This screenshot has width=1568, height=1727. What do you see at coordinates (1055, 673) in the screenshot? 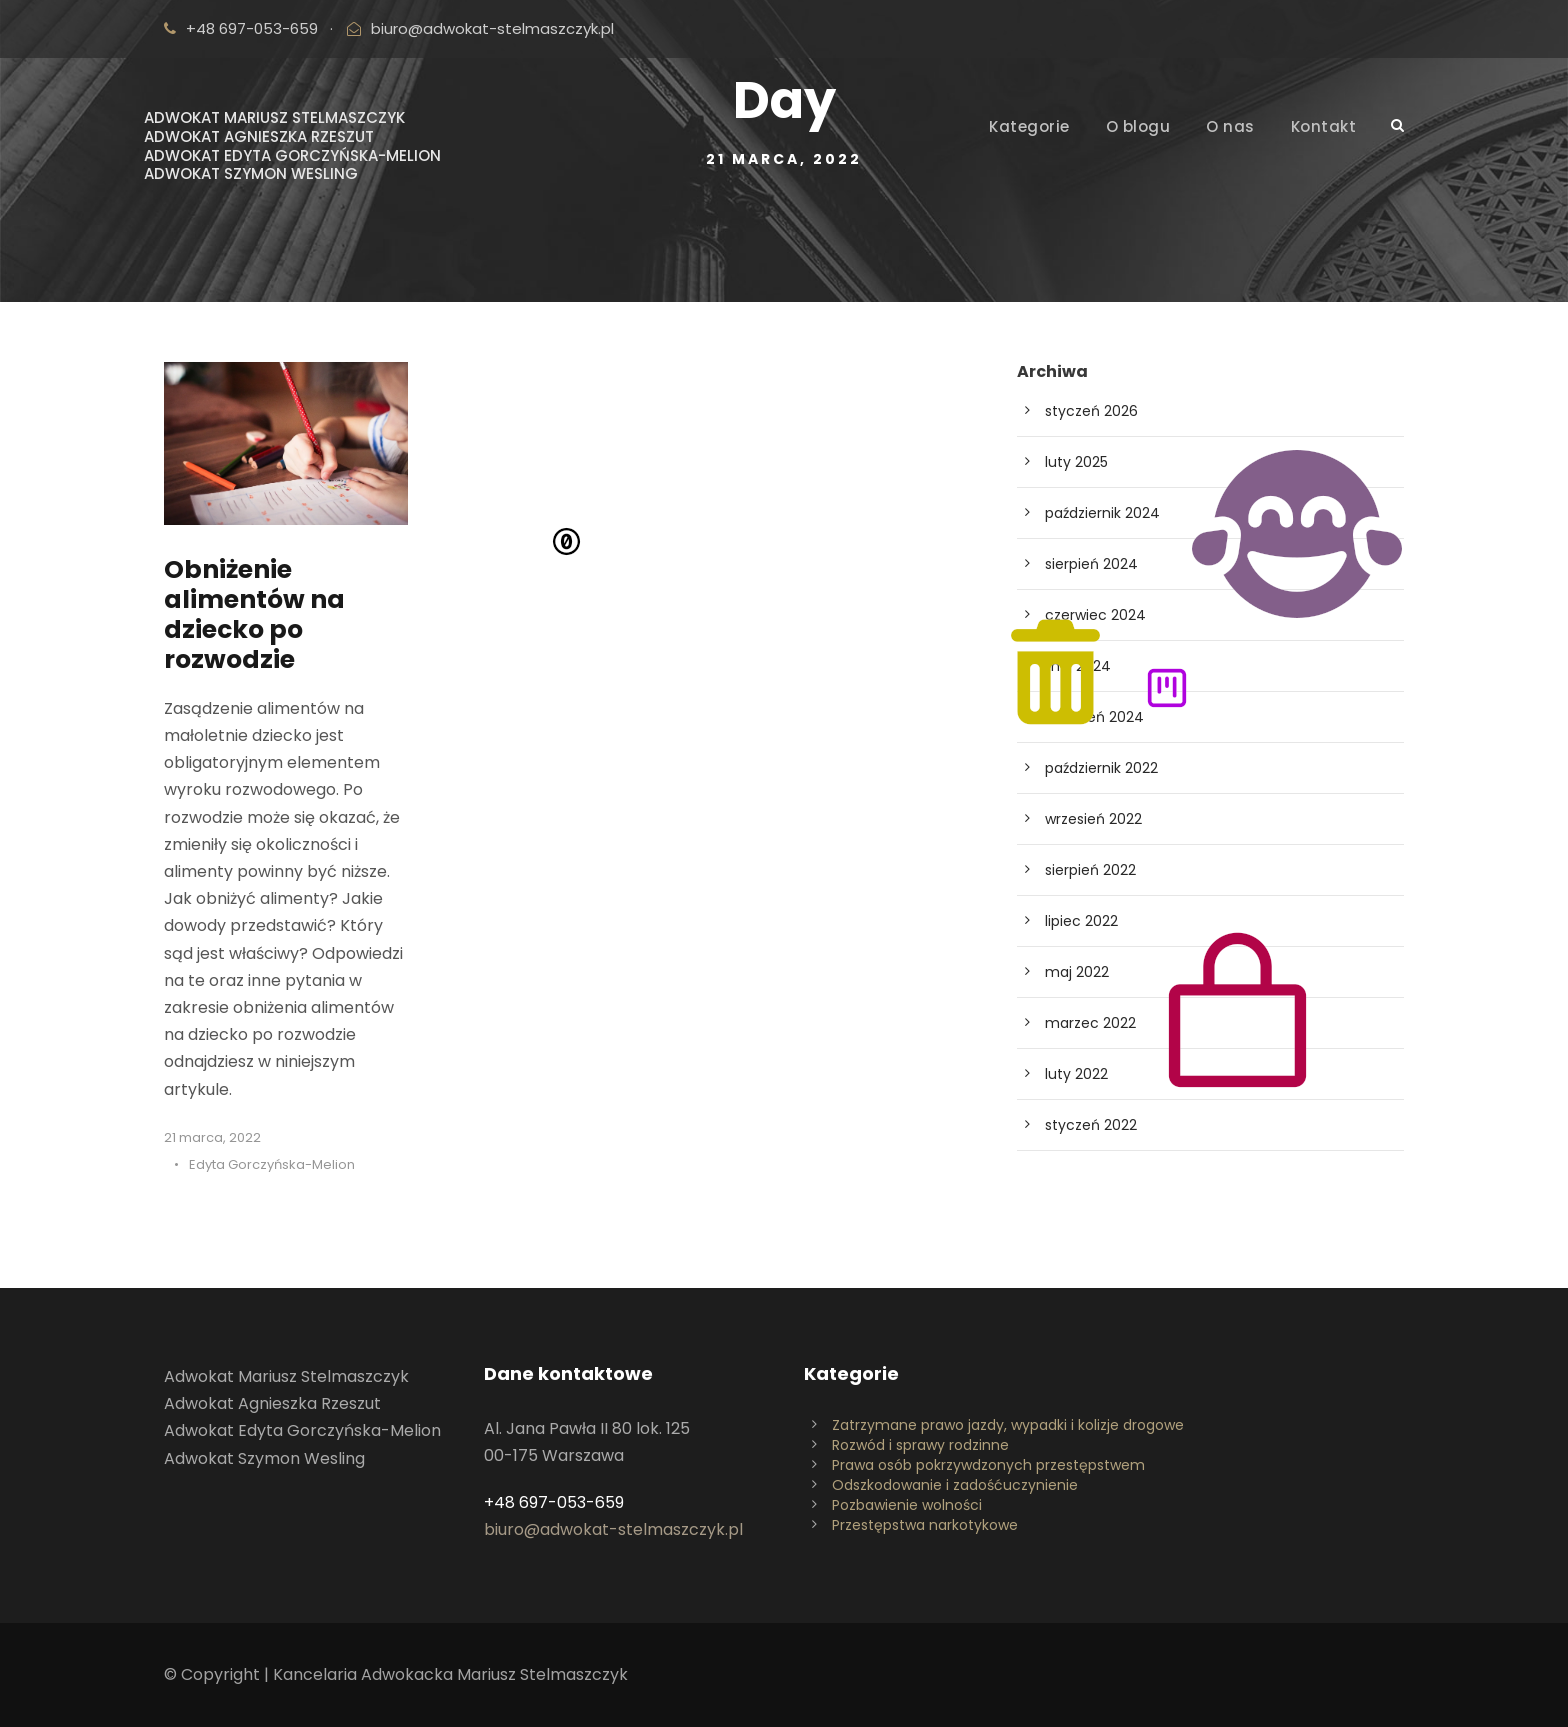
I see `delete selected item` at bounding box center [1055, 673].